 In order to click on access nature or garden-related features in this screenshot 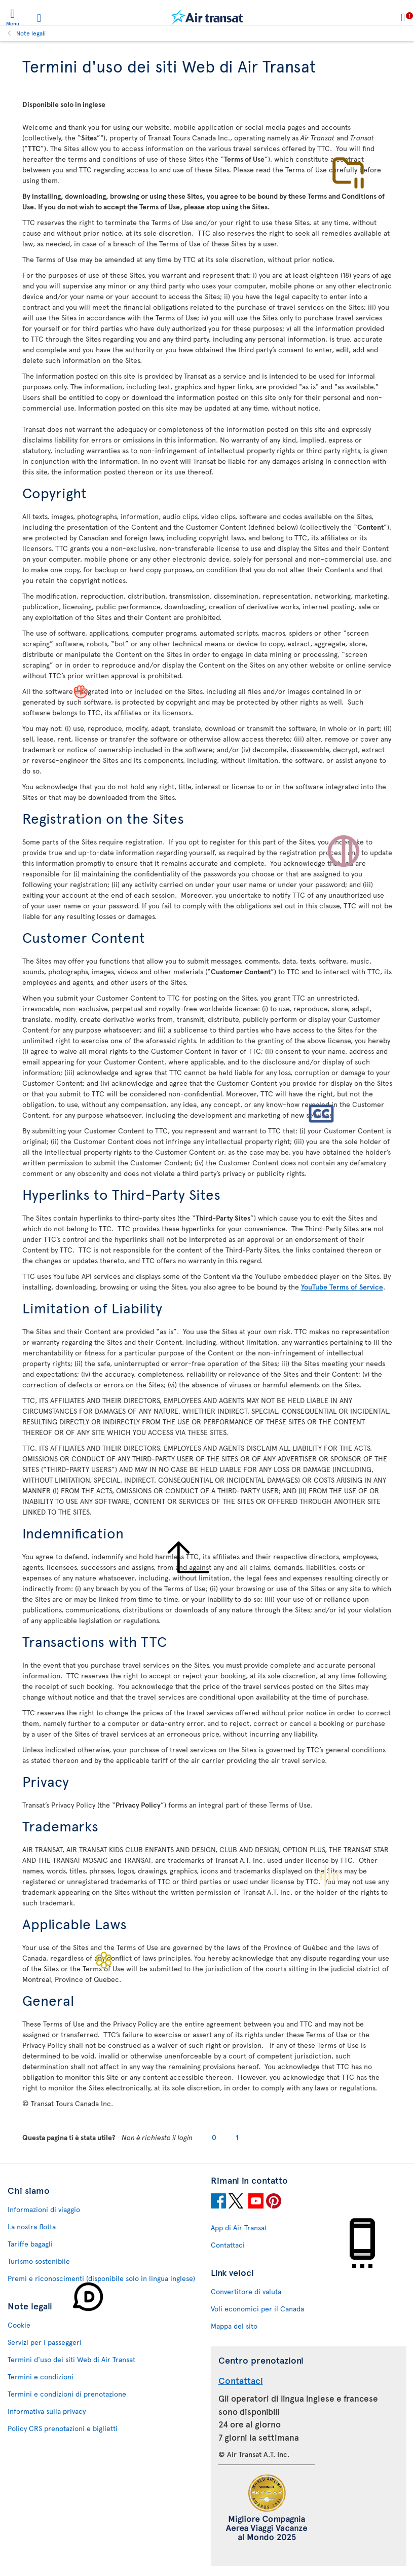, I will do `click(104, 1960)`.